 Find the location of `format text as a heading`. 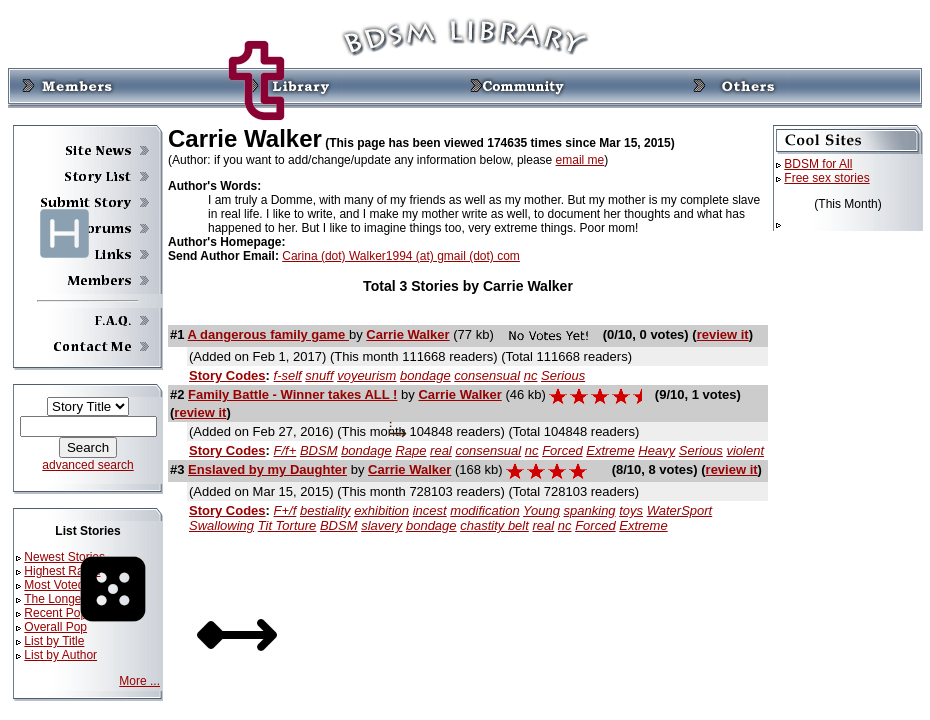

format text as a heading is located at coordinates (64, 233).